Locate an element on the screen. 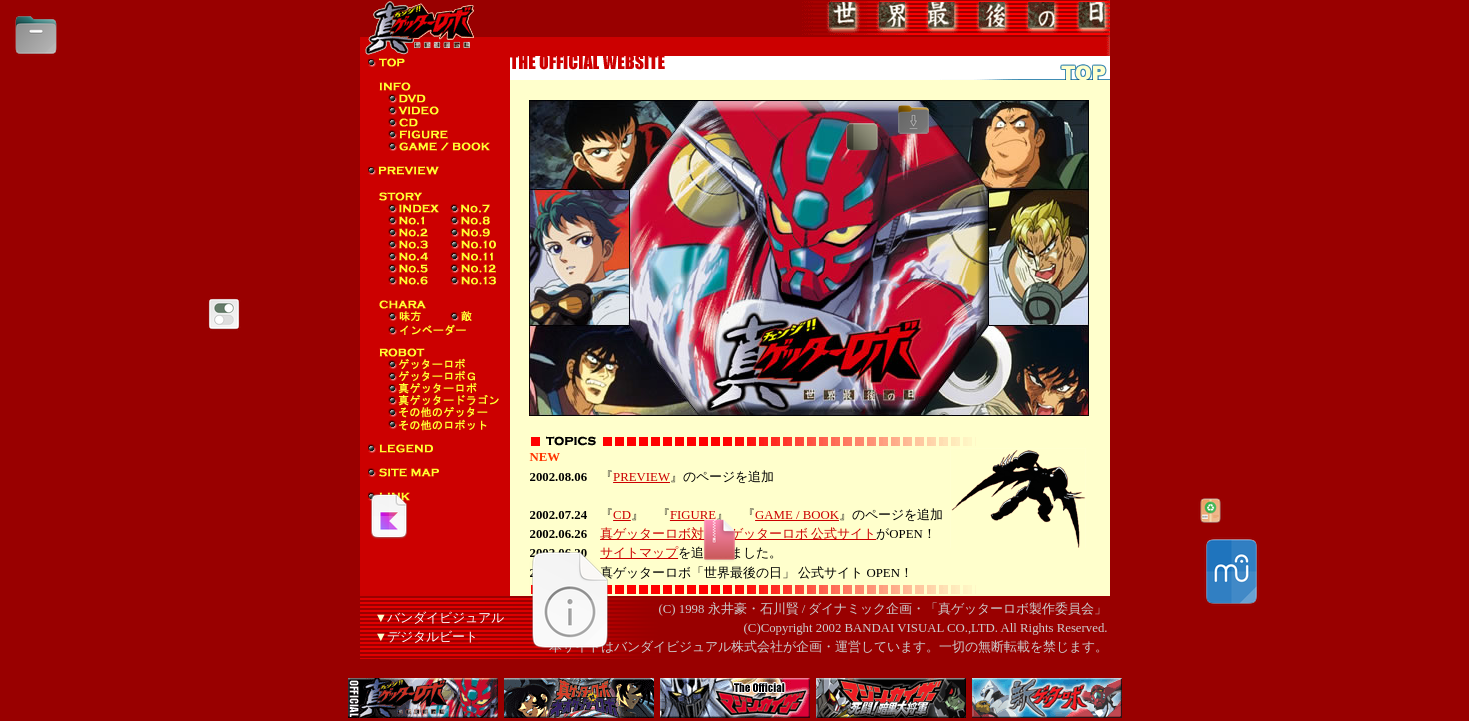 This screenshot has height=721, width=1469. indicates a kotlin source code file is located at coordinates (389, 516).